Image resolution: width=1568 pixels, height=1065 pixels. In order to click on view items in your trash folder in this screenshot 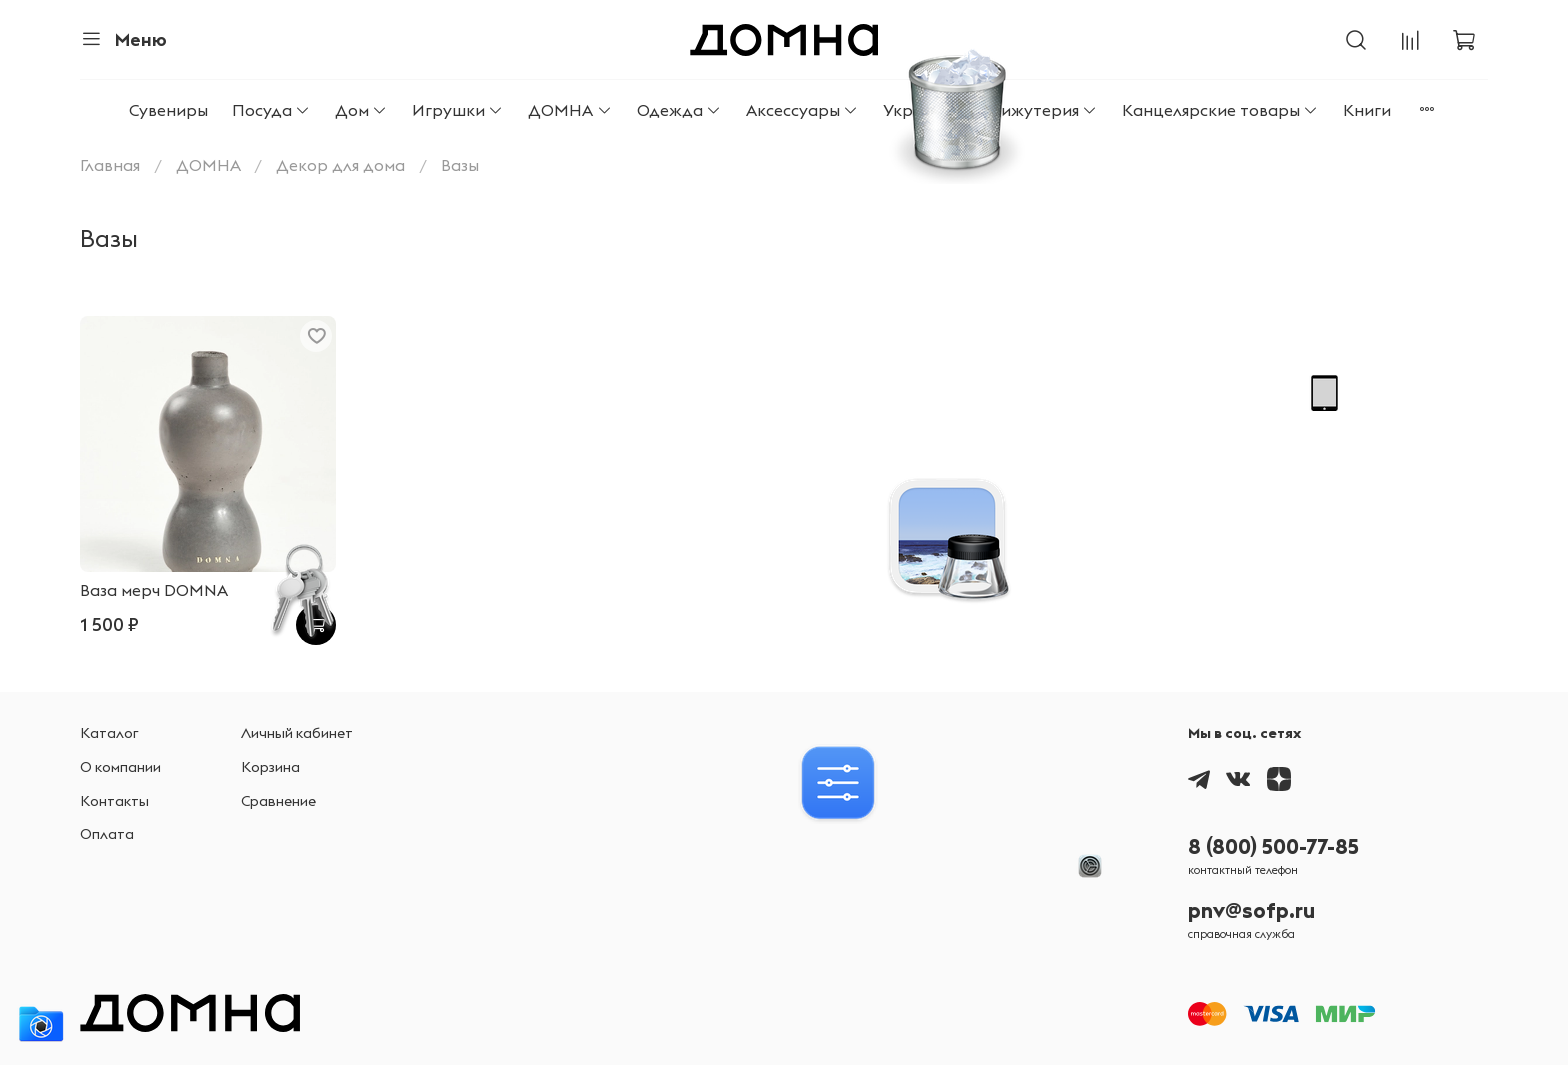, I will do `click(956, 108)`.